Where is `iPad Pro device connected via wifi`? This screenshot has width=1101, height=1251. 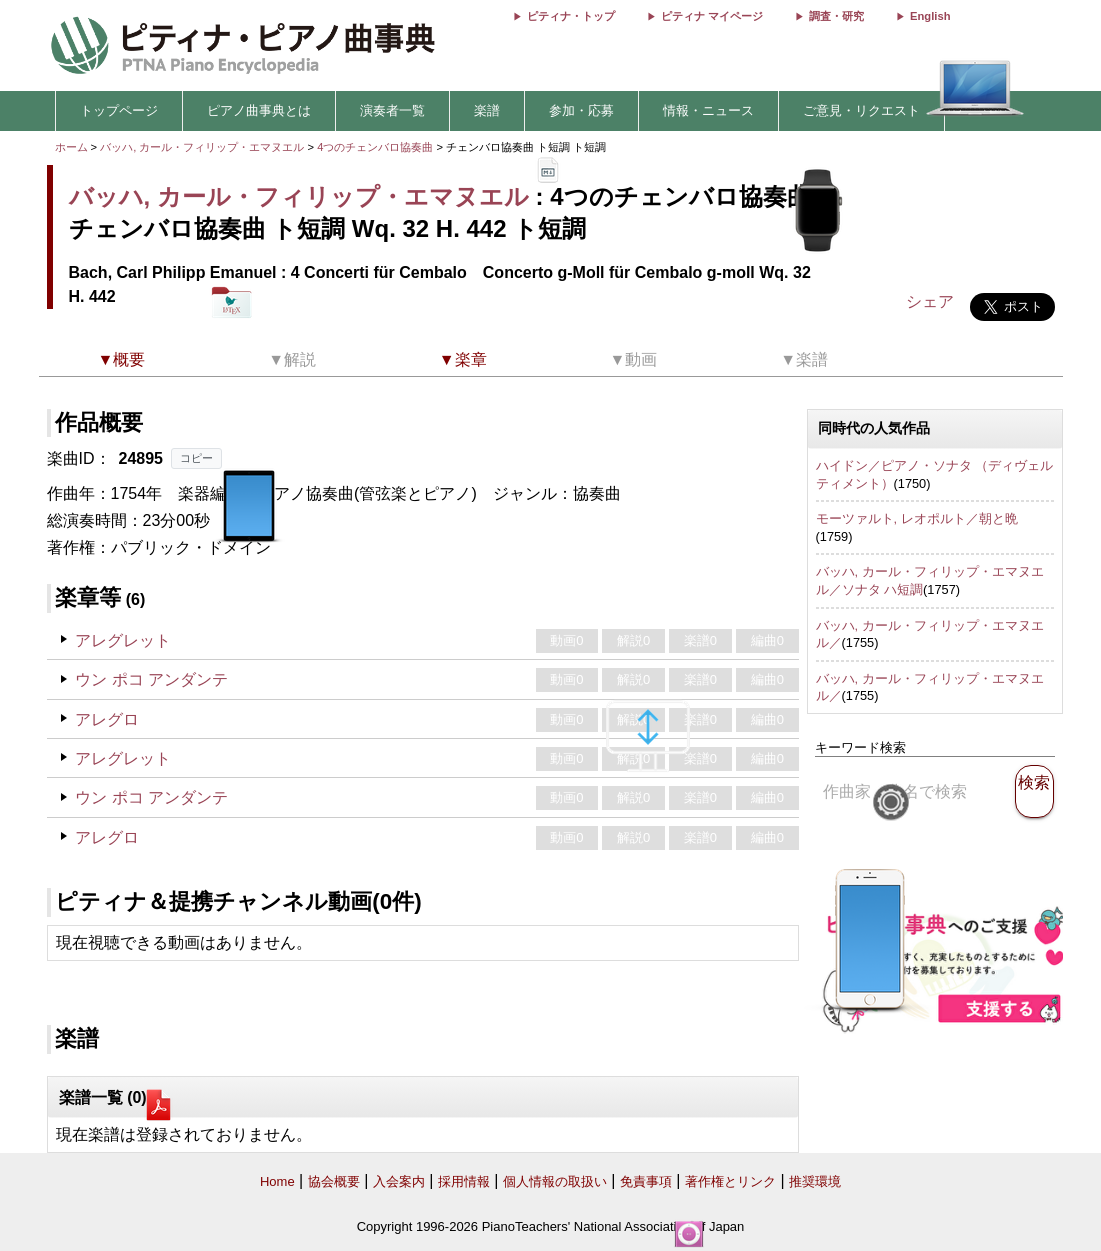 iPad Pro device connected via wifi is located at coordinates (249, 506).